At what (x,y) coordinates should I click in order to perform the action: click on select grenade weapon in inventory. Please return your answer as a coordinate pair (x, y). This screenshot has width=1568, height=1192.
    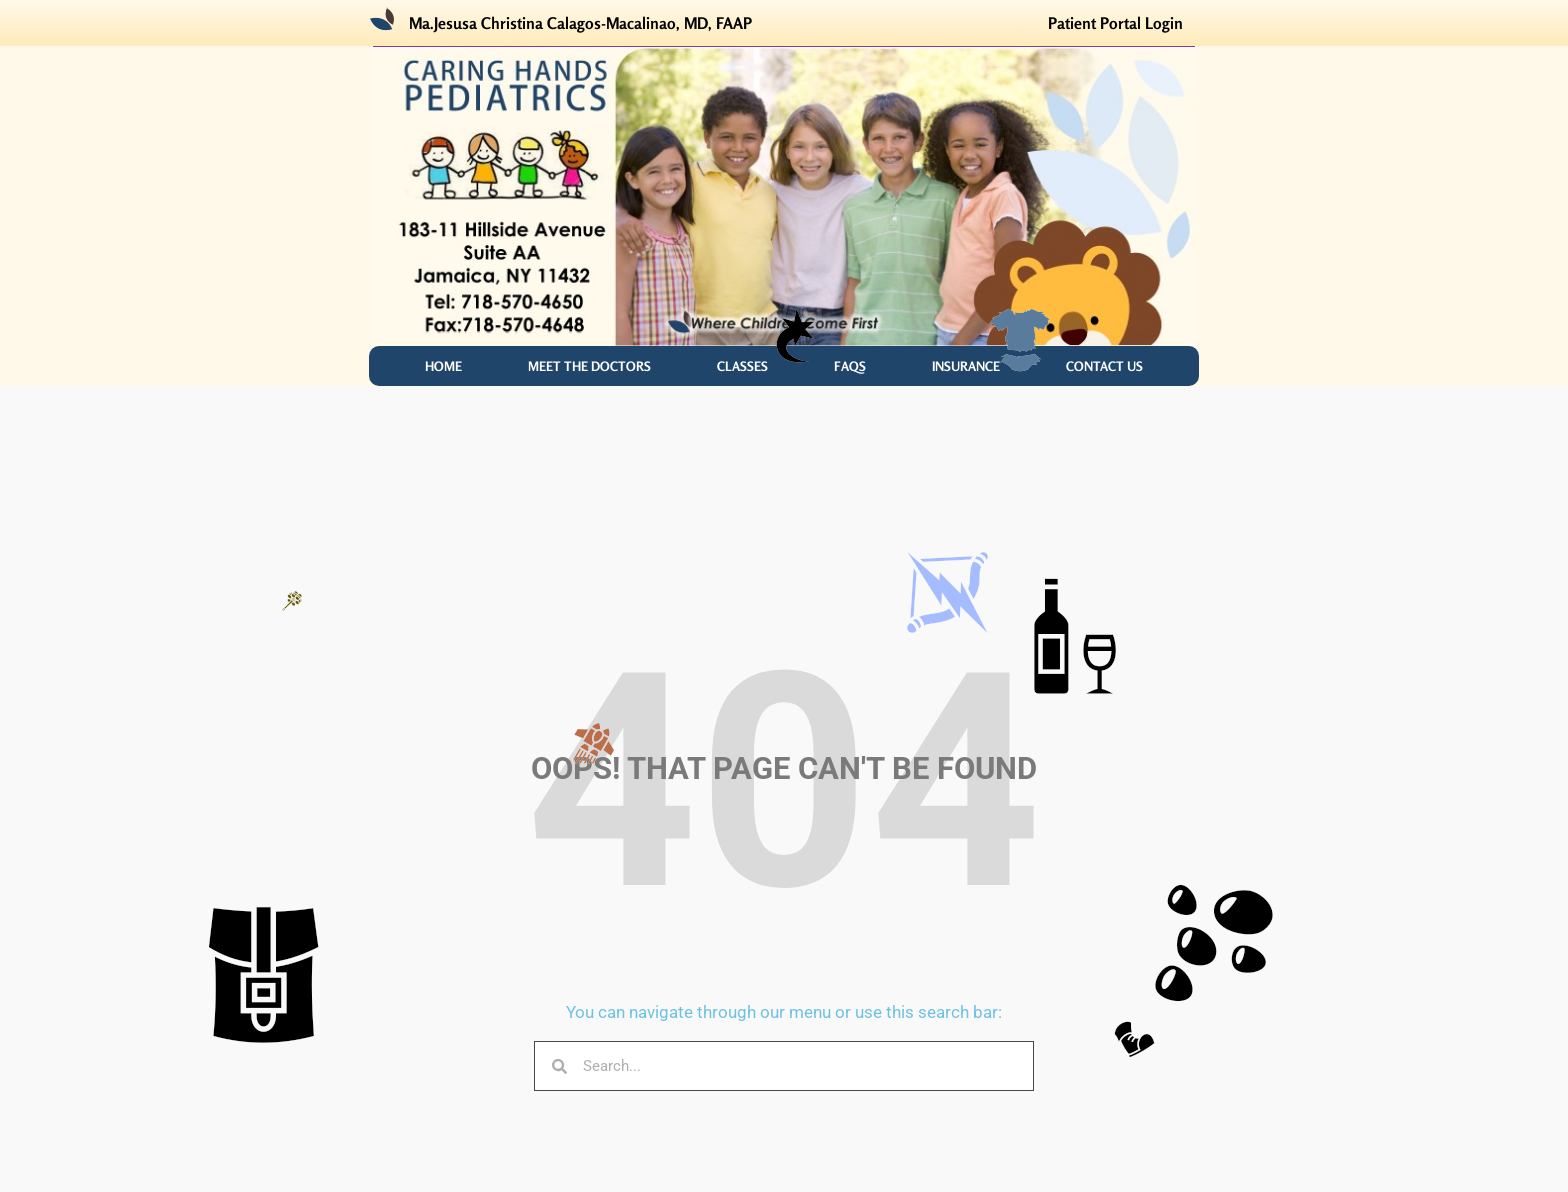
    Looking at the image, I should click on (292, 601).